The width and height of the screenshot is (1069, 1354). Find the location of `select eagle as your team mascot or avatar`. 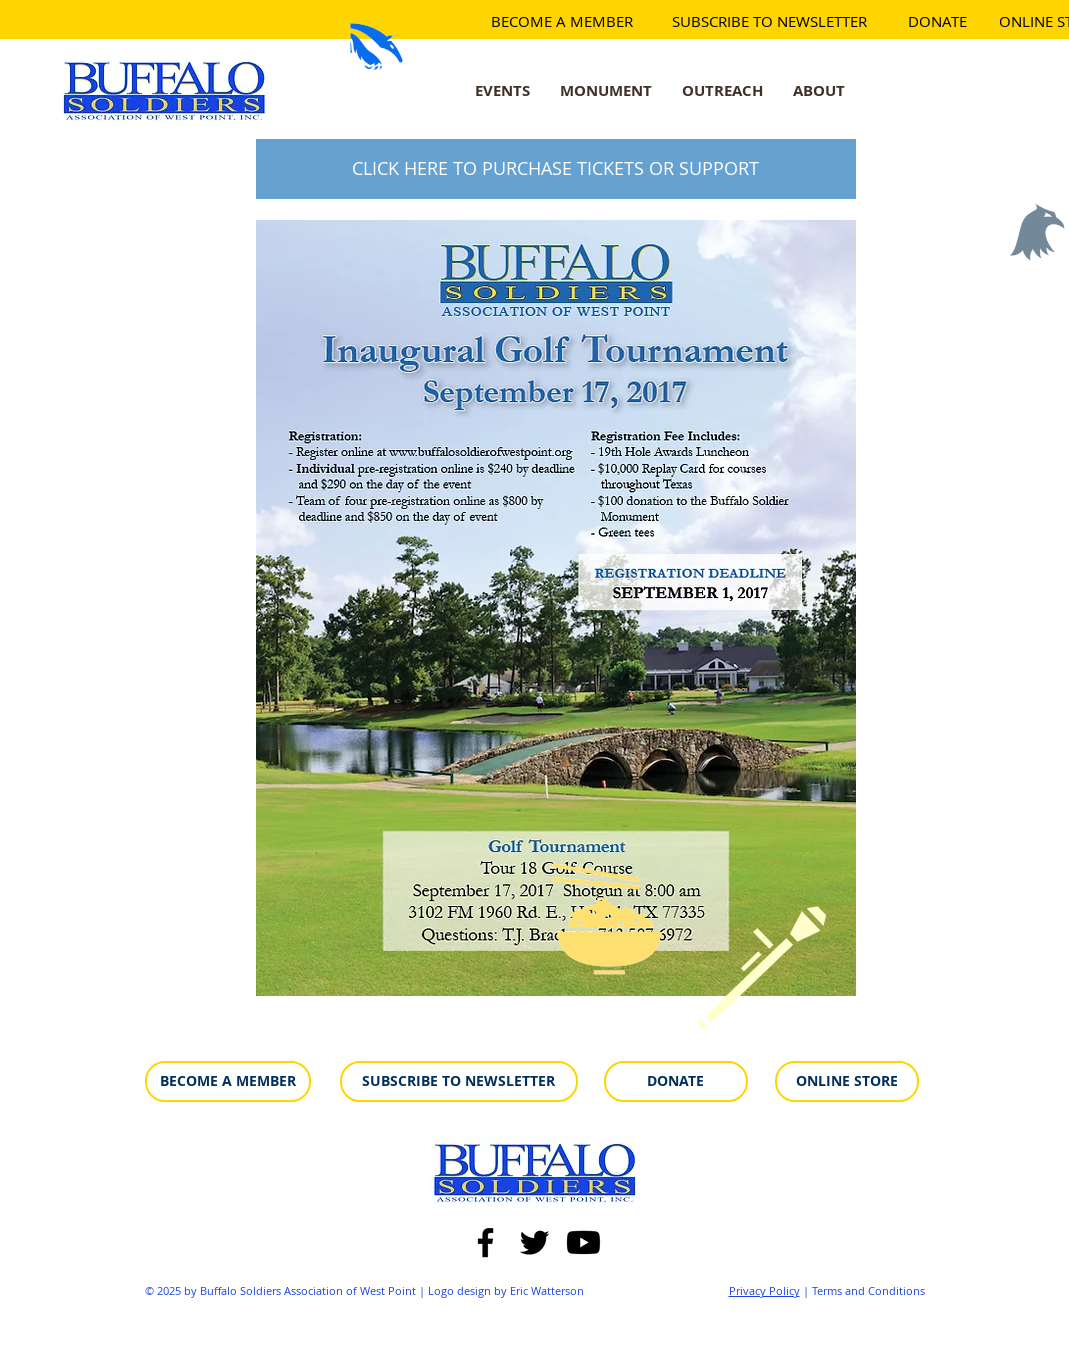

select eagle as your team mascot or avatar is located at coordinates (1037, 232).